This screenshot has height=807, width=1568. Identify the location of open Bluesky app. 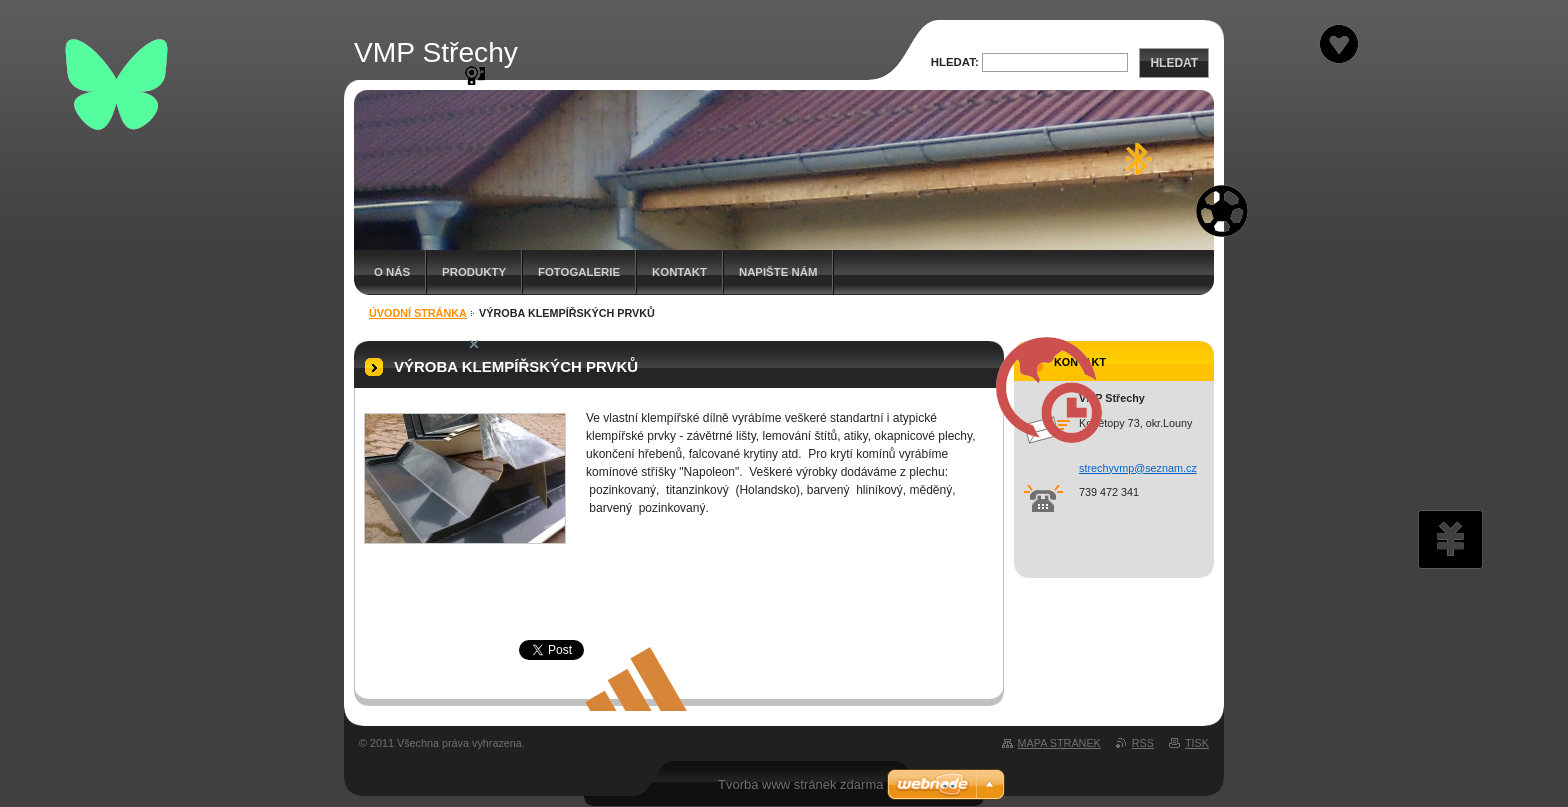
(116, 84).